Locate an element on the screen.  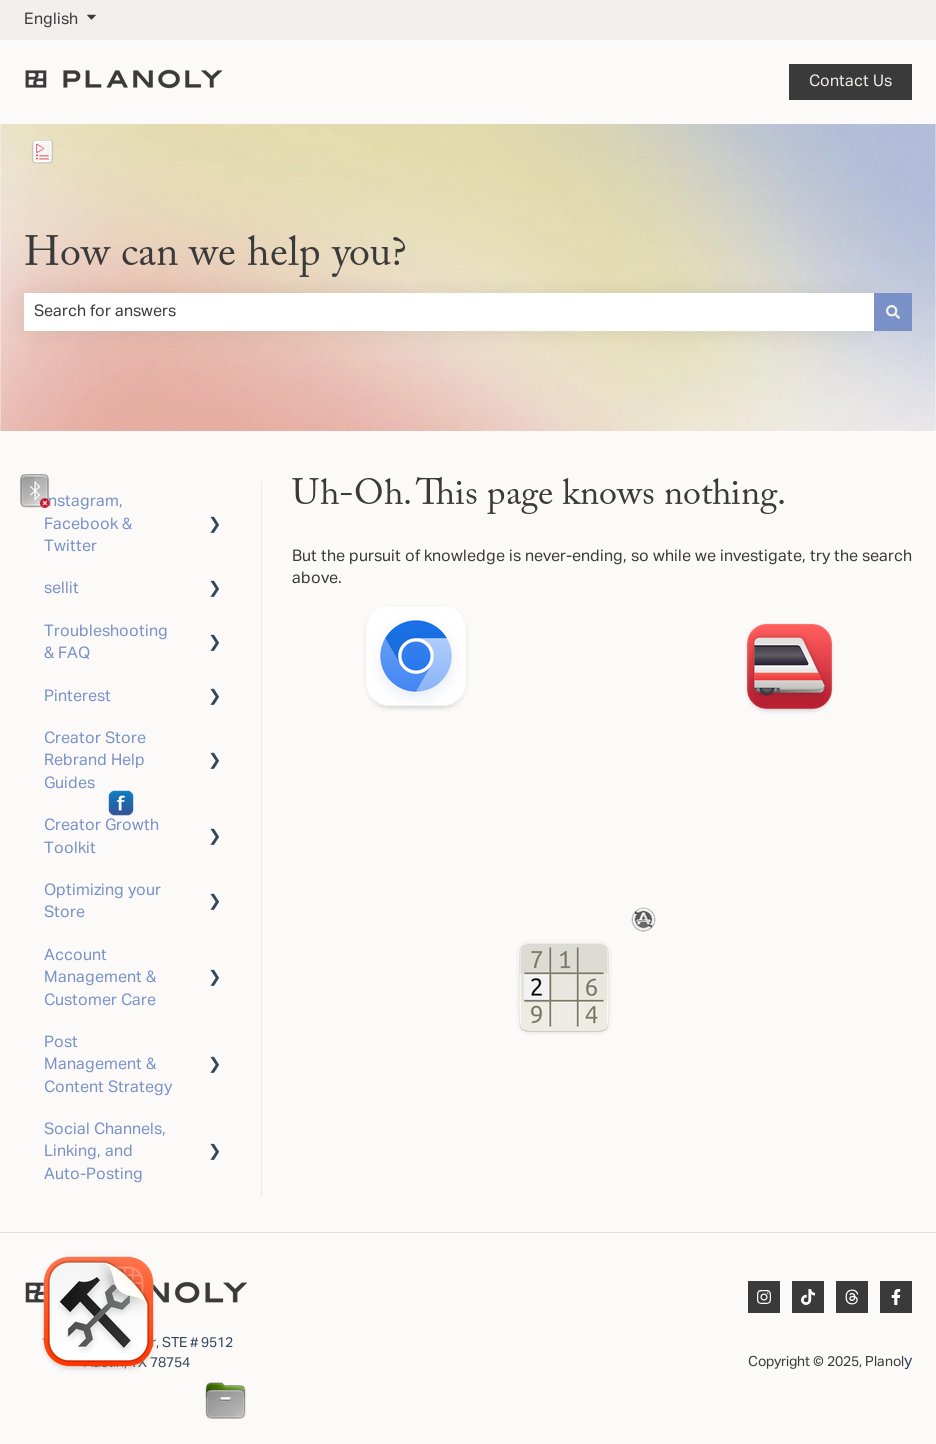
open chromium web browser is located at coordinates (416, 656).